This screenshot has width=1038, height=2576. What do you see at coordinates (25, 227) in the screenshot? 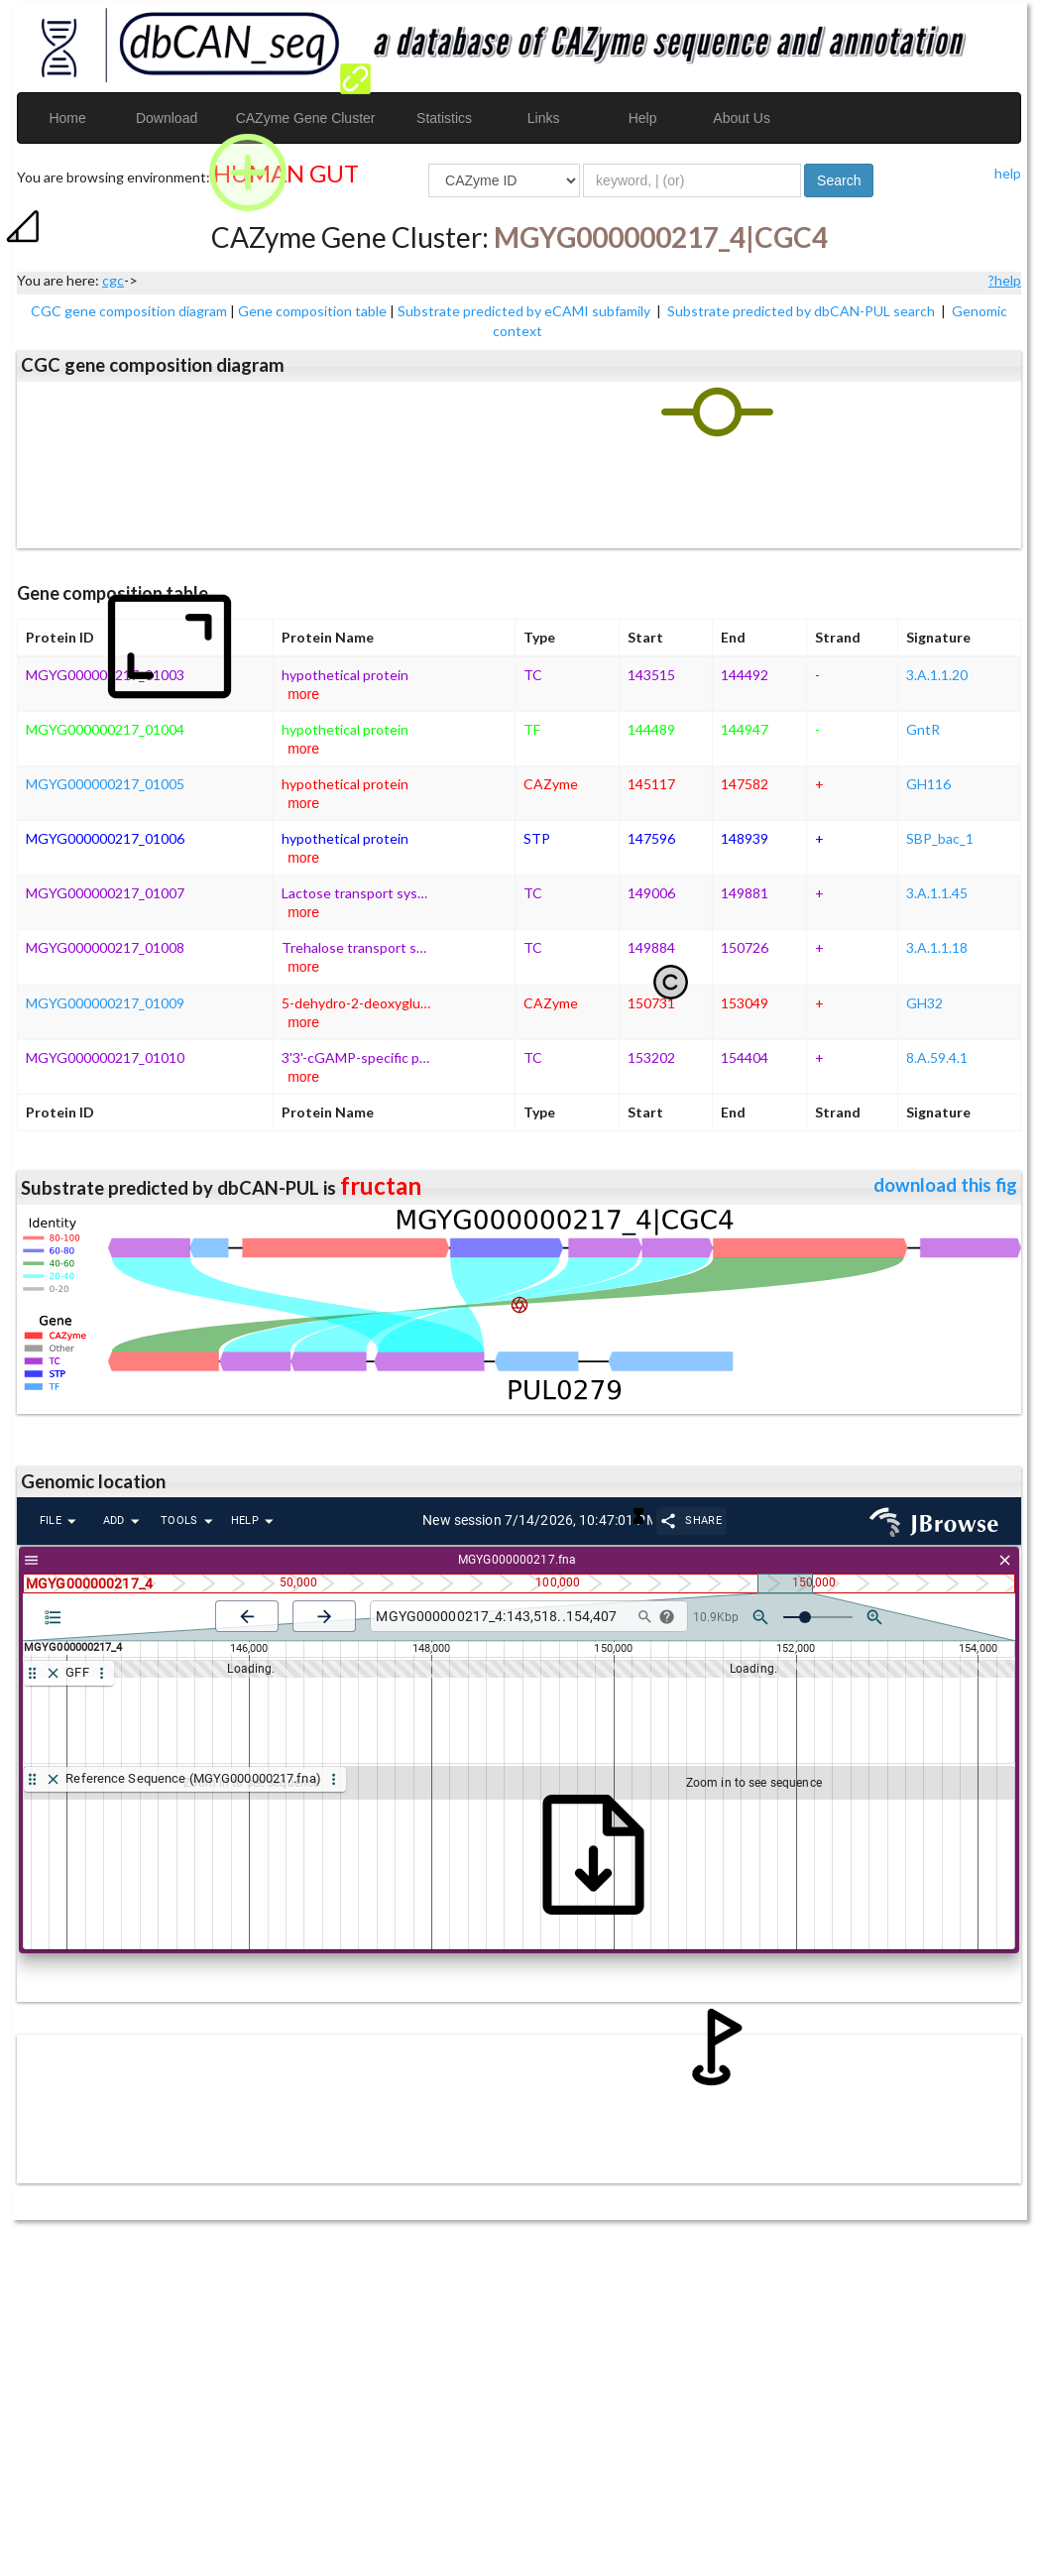
I see `indicates weak cellular signal strength` at bounding box center [25, 227].